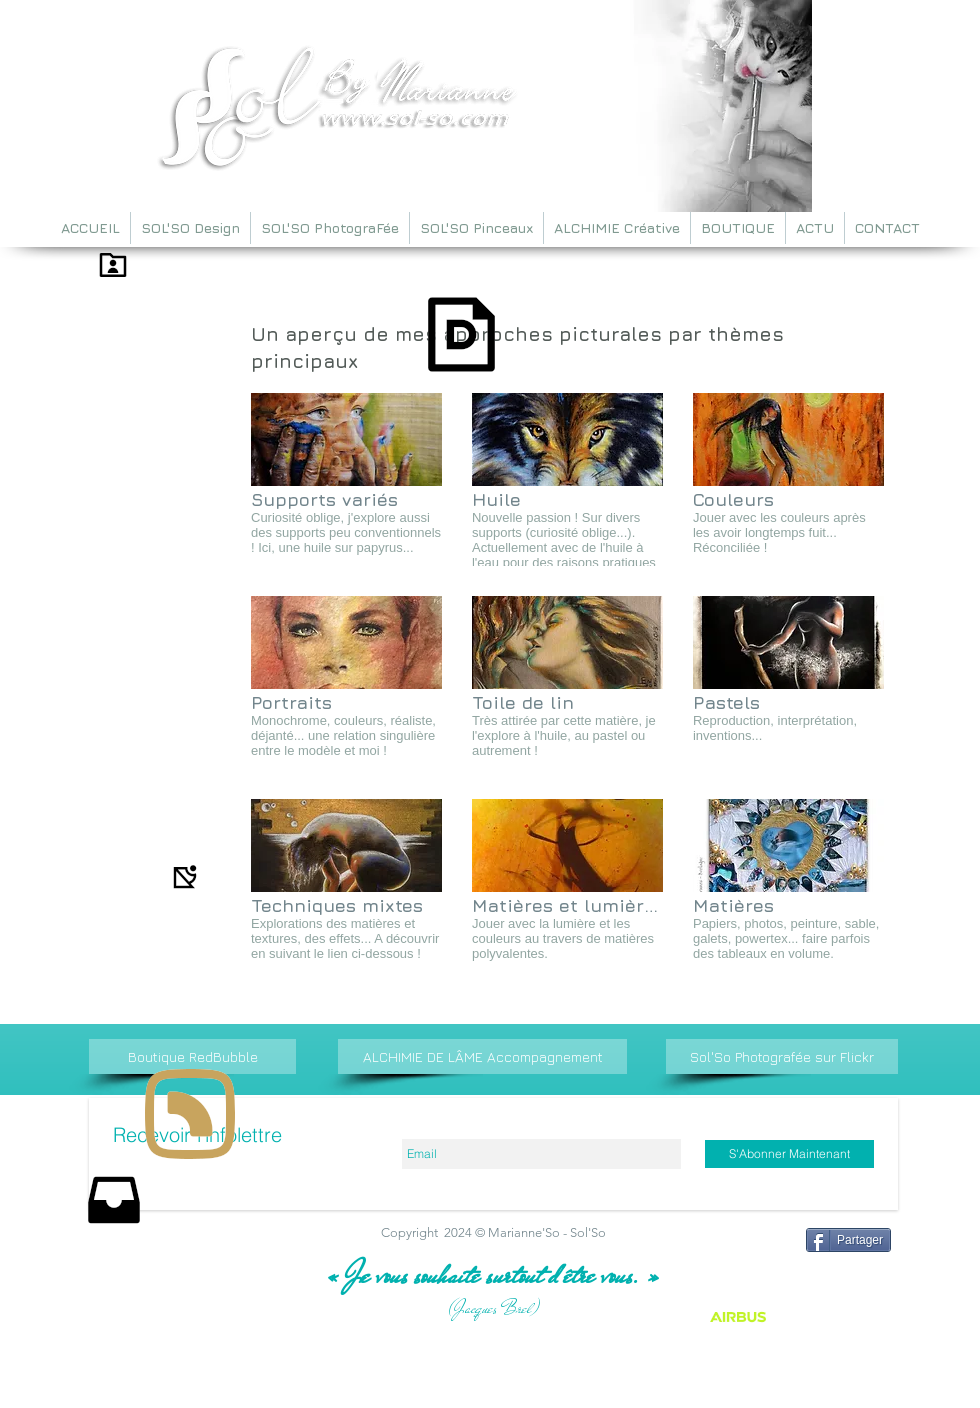 This screenshot has height=1408, width=980. I want to click on access user profile documents, so click(113, 265).